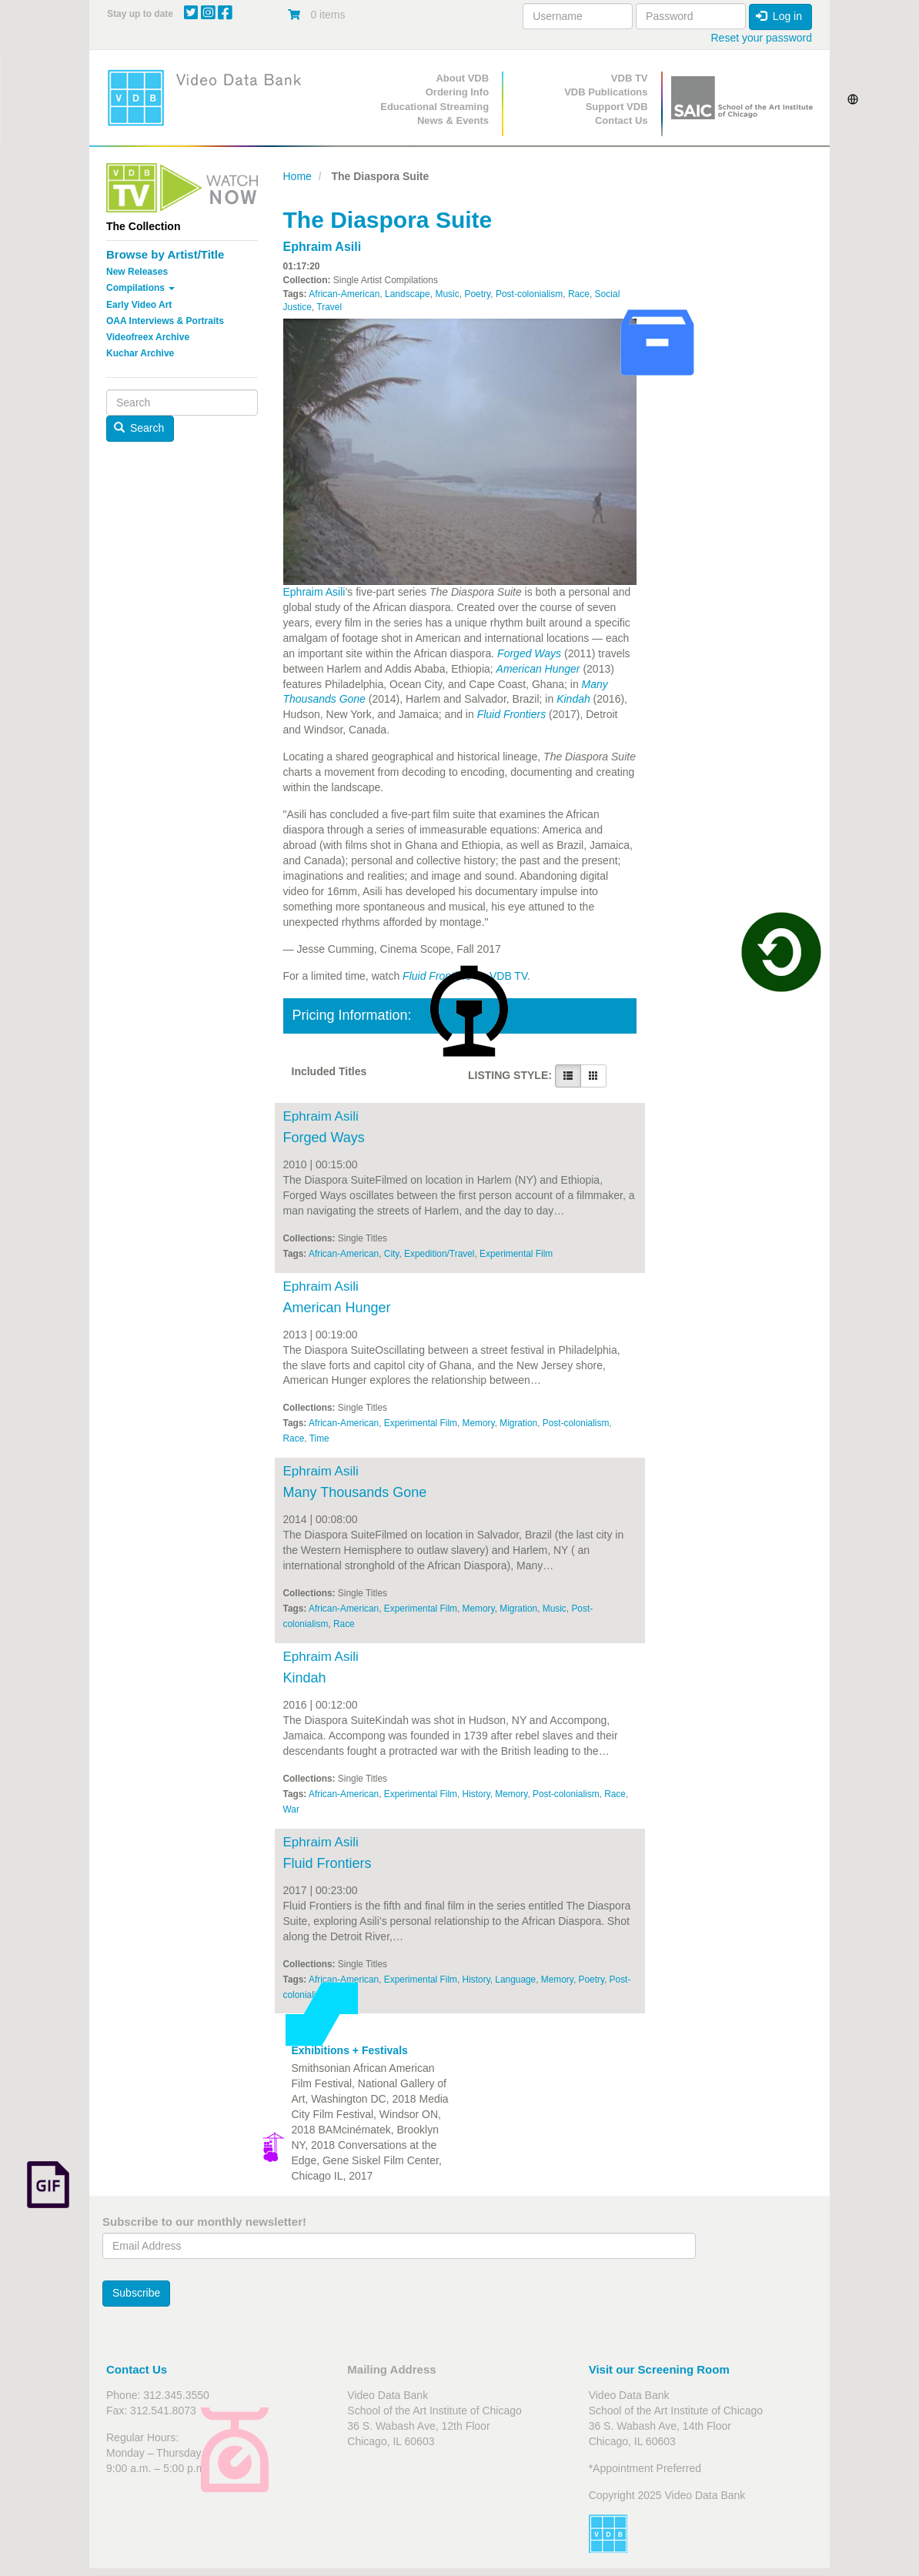 The width and height of the screenshot is (919, 2576). What do you see at coordinates (853, 99) in the screenshot?
I see `switch to global or international settings` at bounding box center [853, 99].